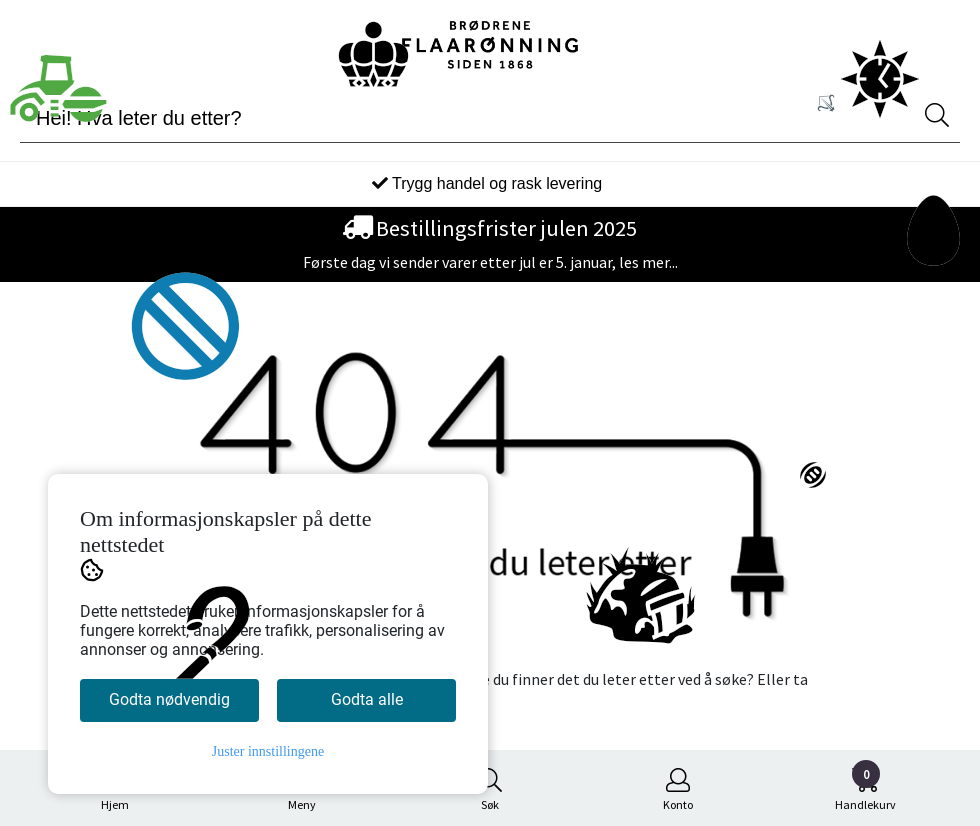 The width and height of the screenshot is (980, 826). I want to click on view or set sun-based time settings, so click(880, 79).